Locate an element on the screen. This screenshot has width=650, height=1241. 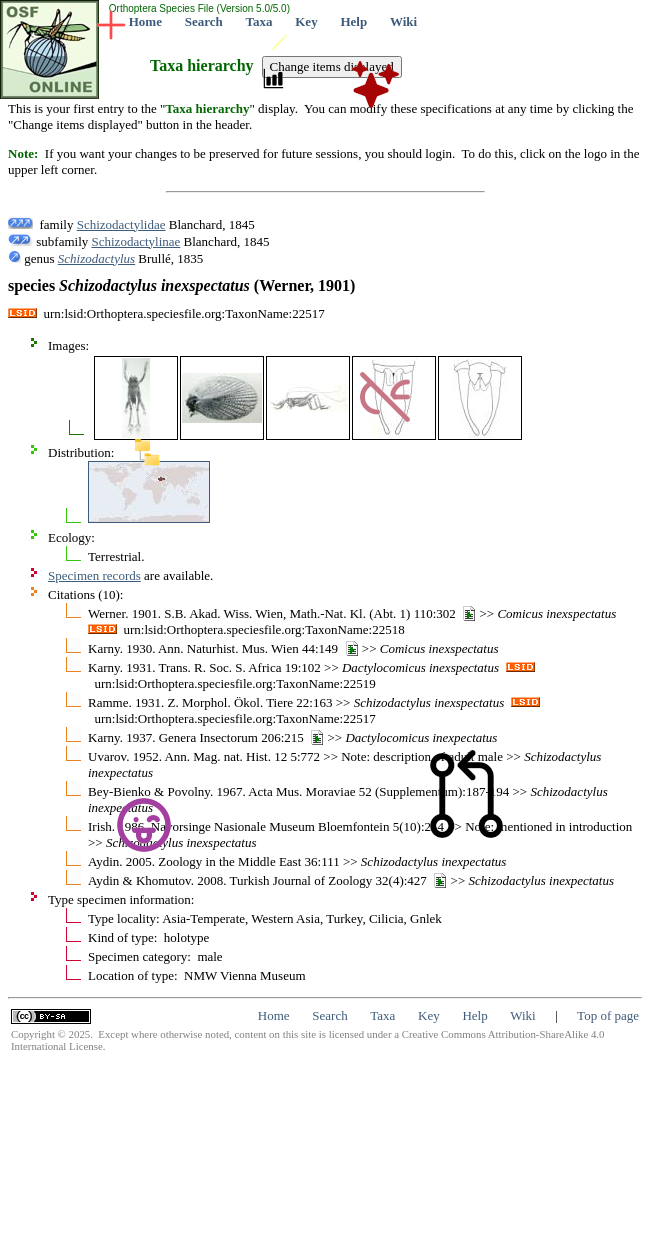
add a playful or silly reaction is located at coordinates (144, 825).